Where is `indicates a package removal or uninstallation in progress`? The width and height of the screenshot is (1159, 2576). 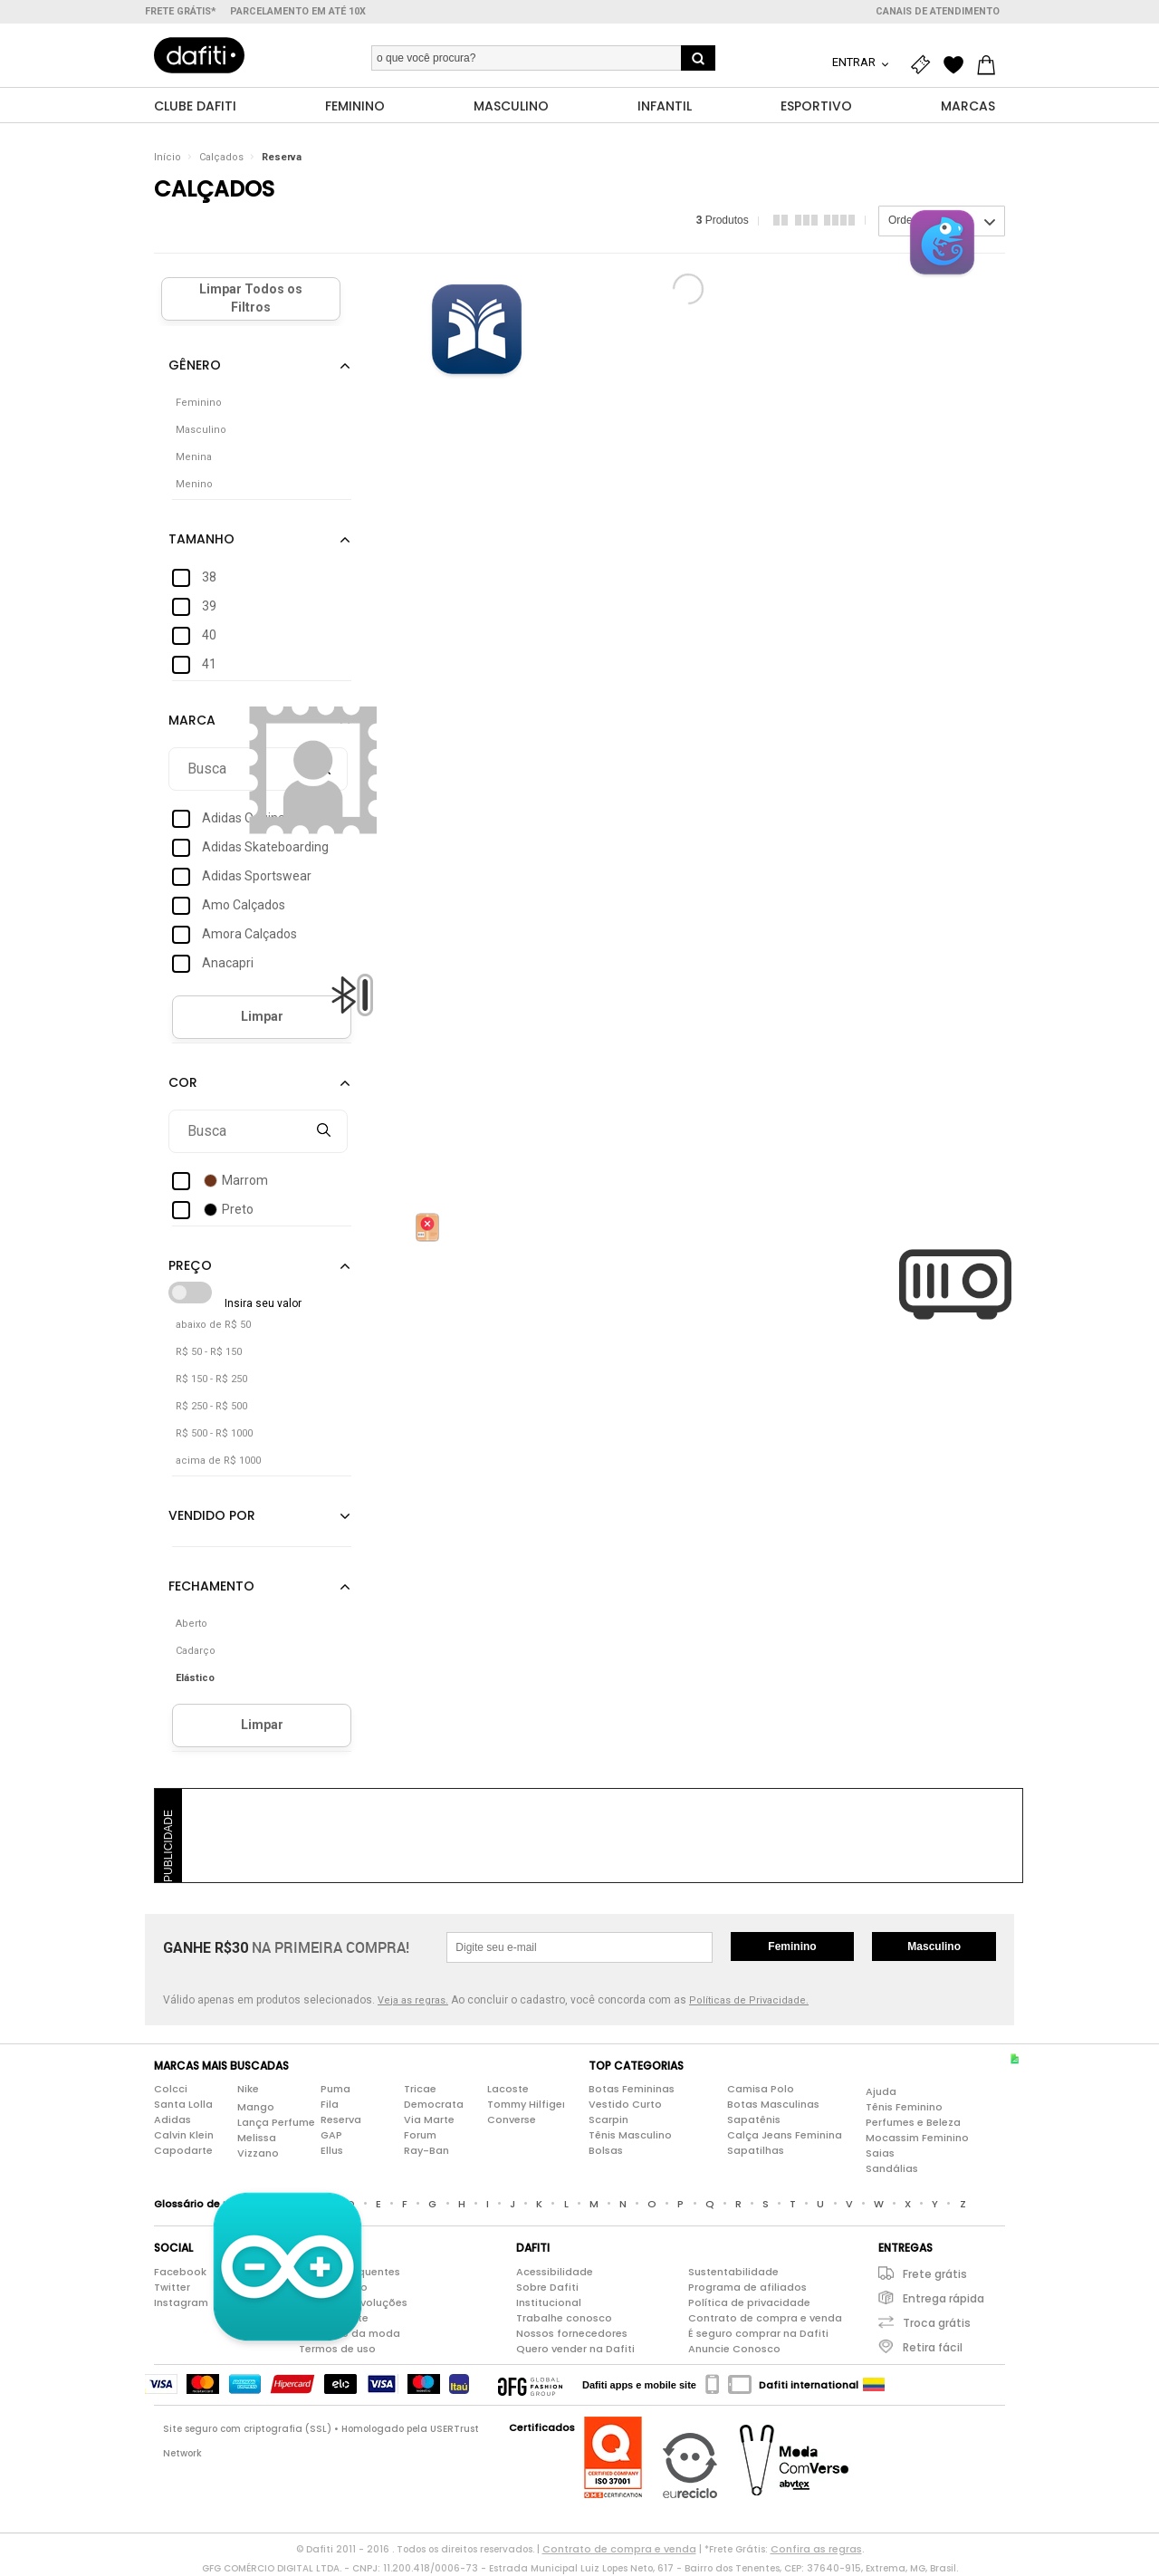
indicates a package removal or uninstallation in progress is located at coordinates (427, 1227).